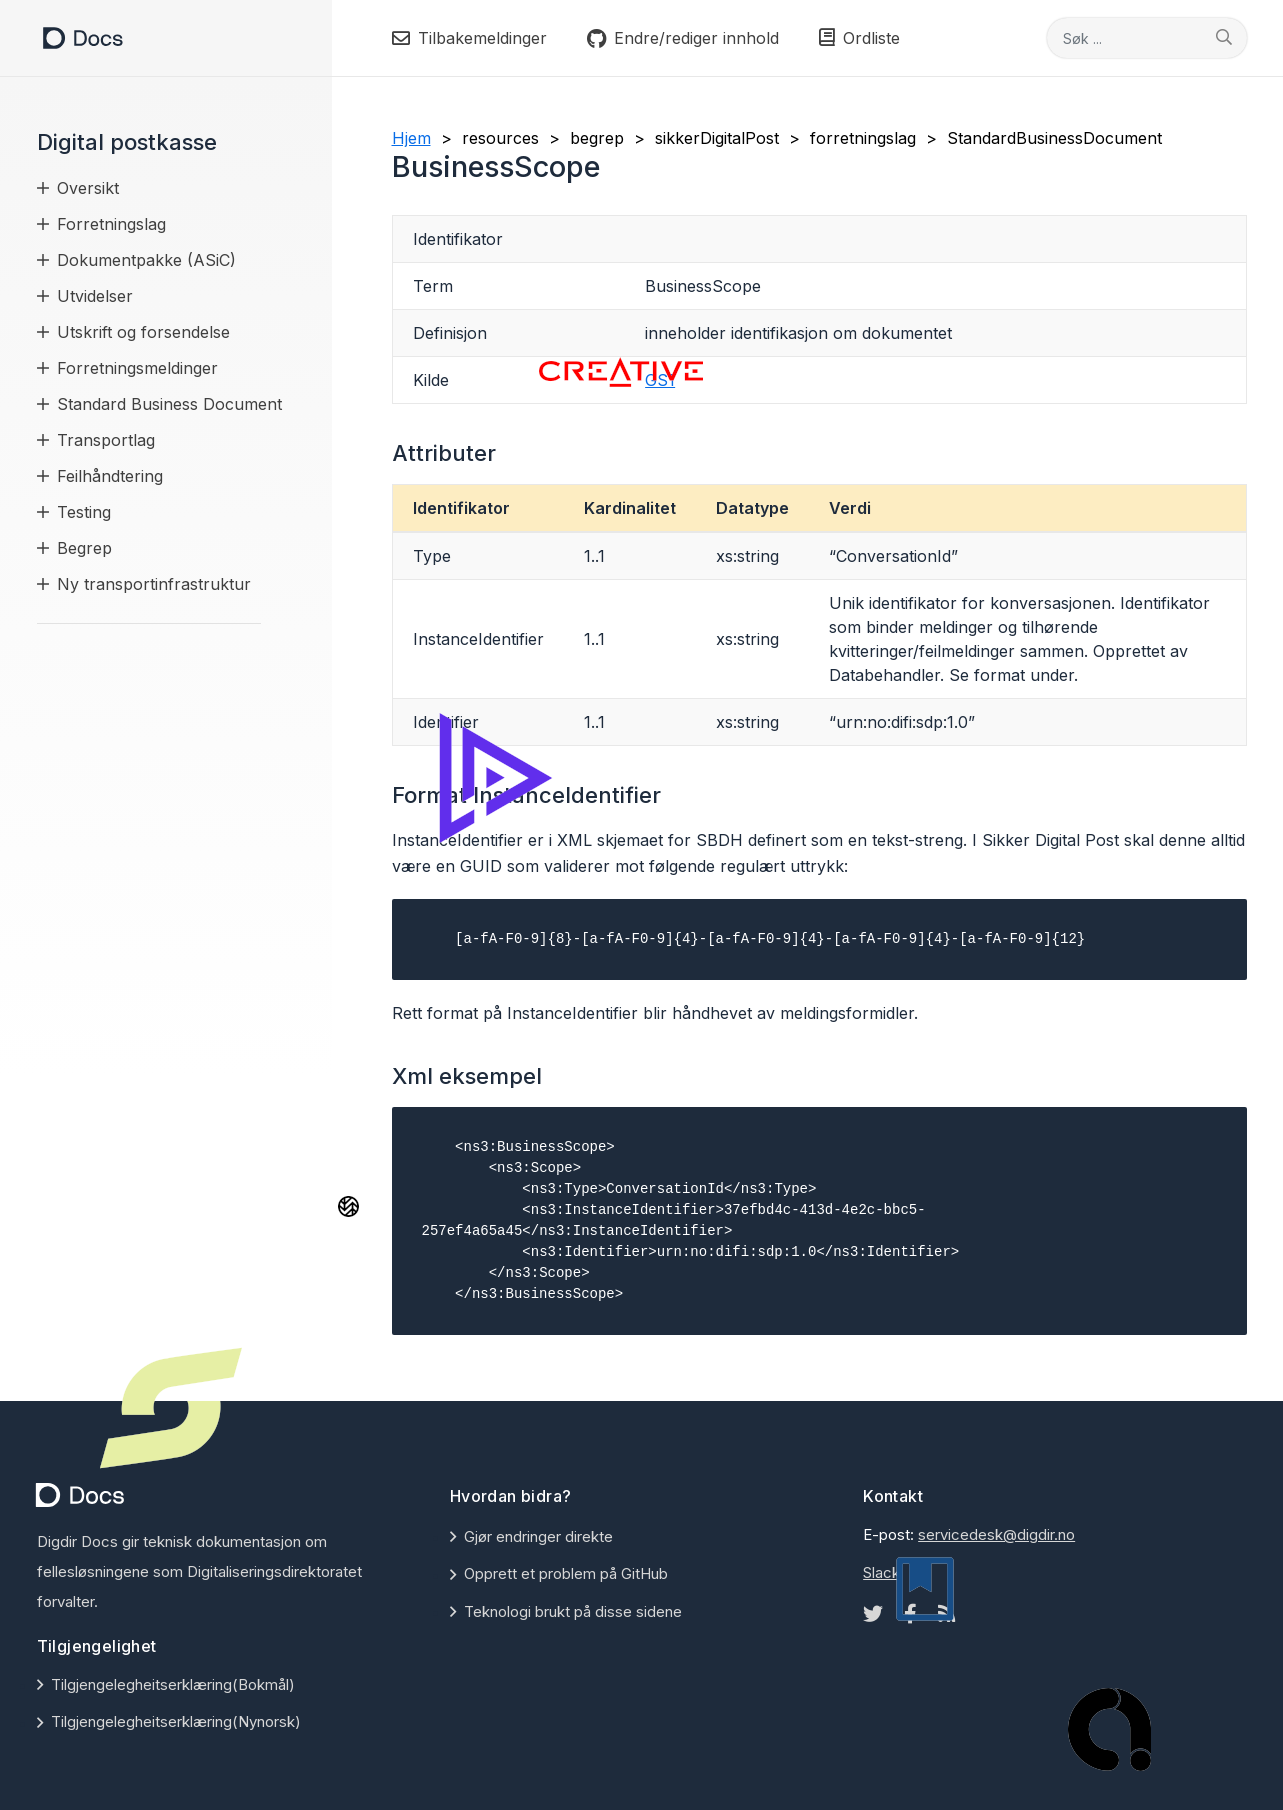  I want to click on open lapce code editor, so click(496, 778).